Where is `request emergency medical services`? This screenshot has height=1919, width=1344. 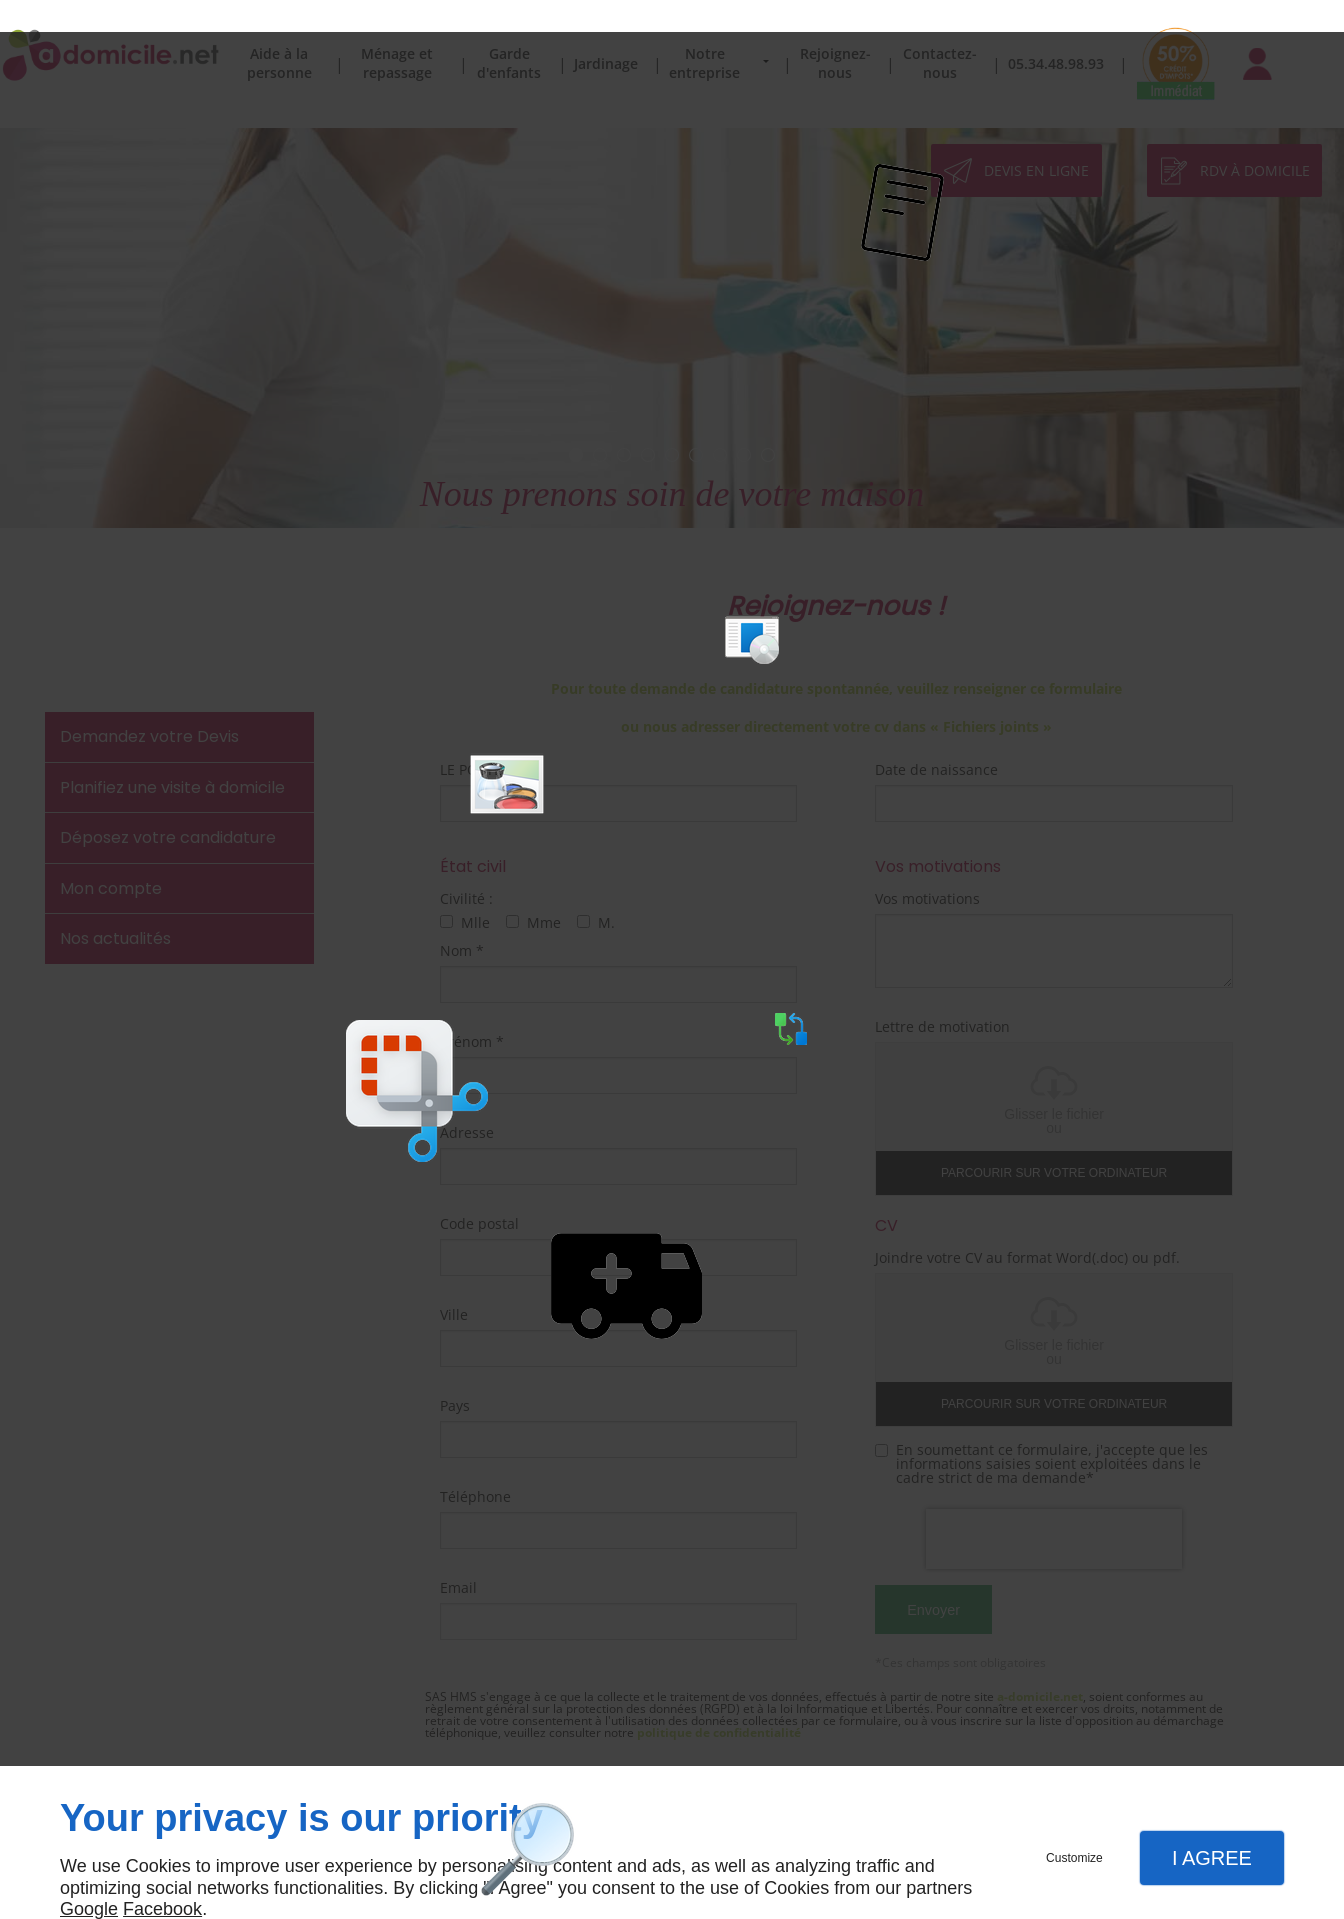
request emergency medical services is located at coordinates (621, 1278).